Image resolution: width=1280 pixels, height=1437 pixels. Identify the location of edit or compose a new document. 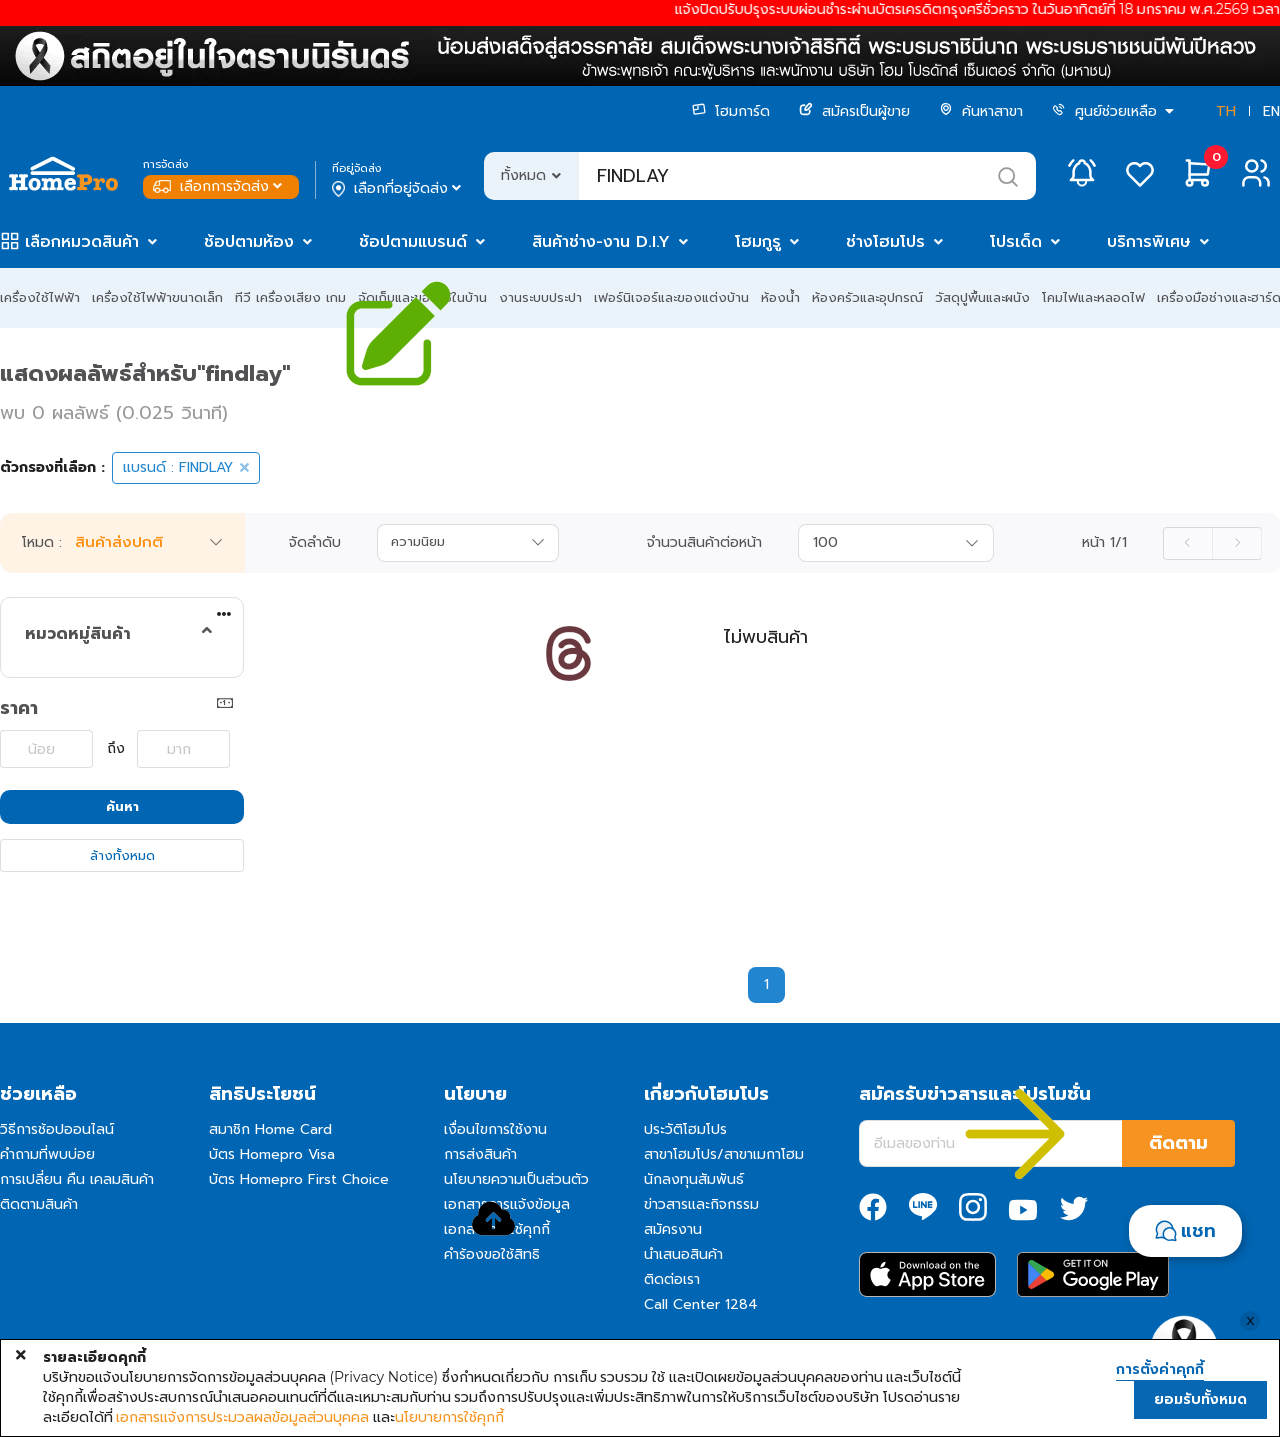
(396, 335).